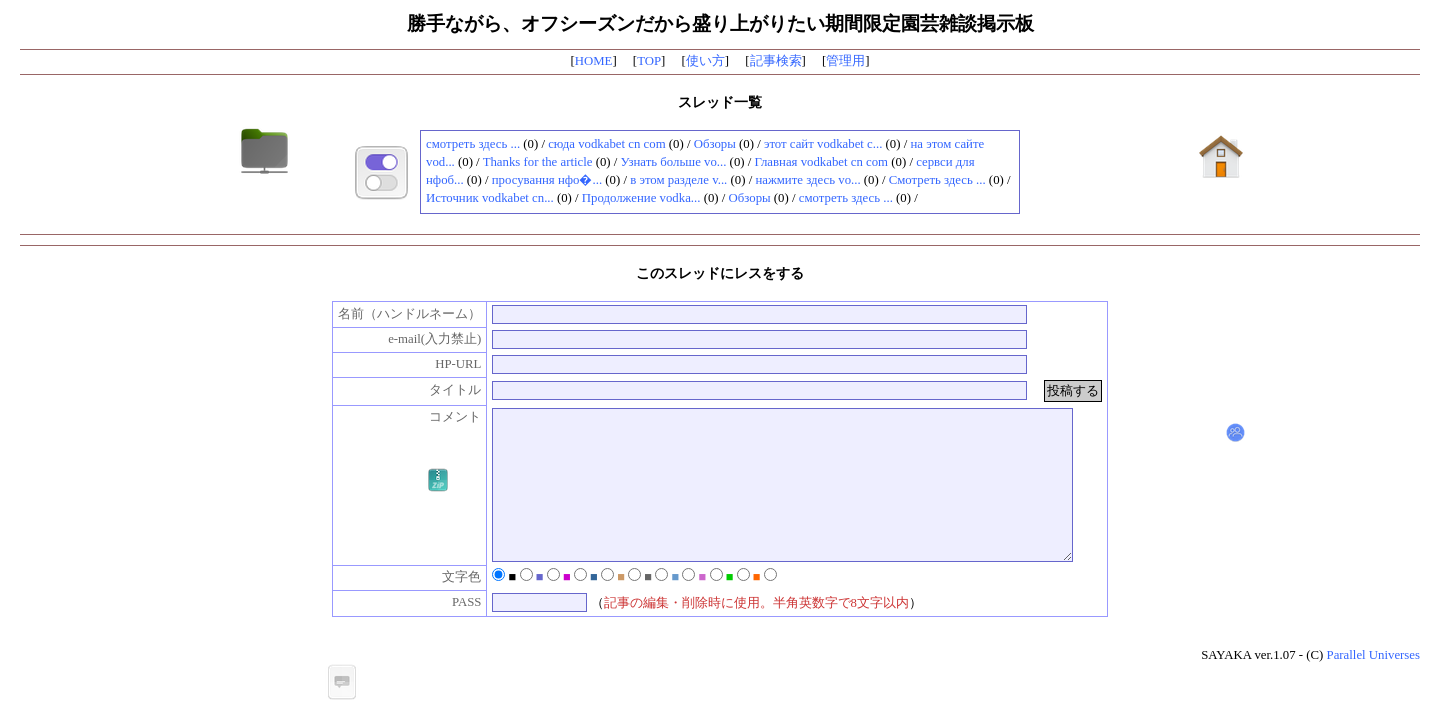 This screenshot has width=1440, height=720. Describe the element at coordinates (264, 150) in the screenshot. I see `access a remote or network folder` at that location.